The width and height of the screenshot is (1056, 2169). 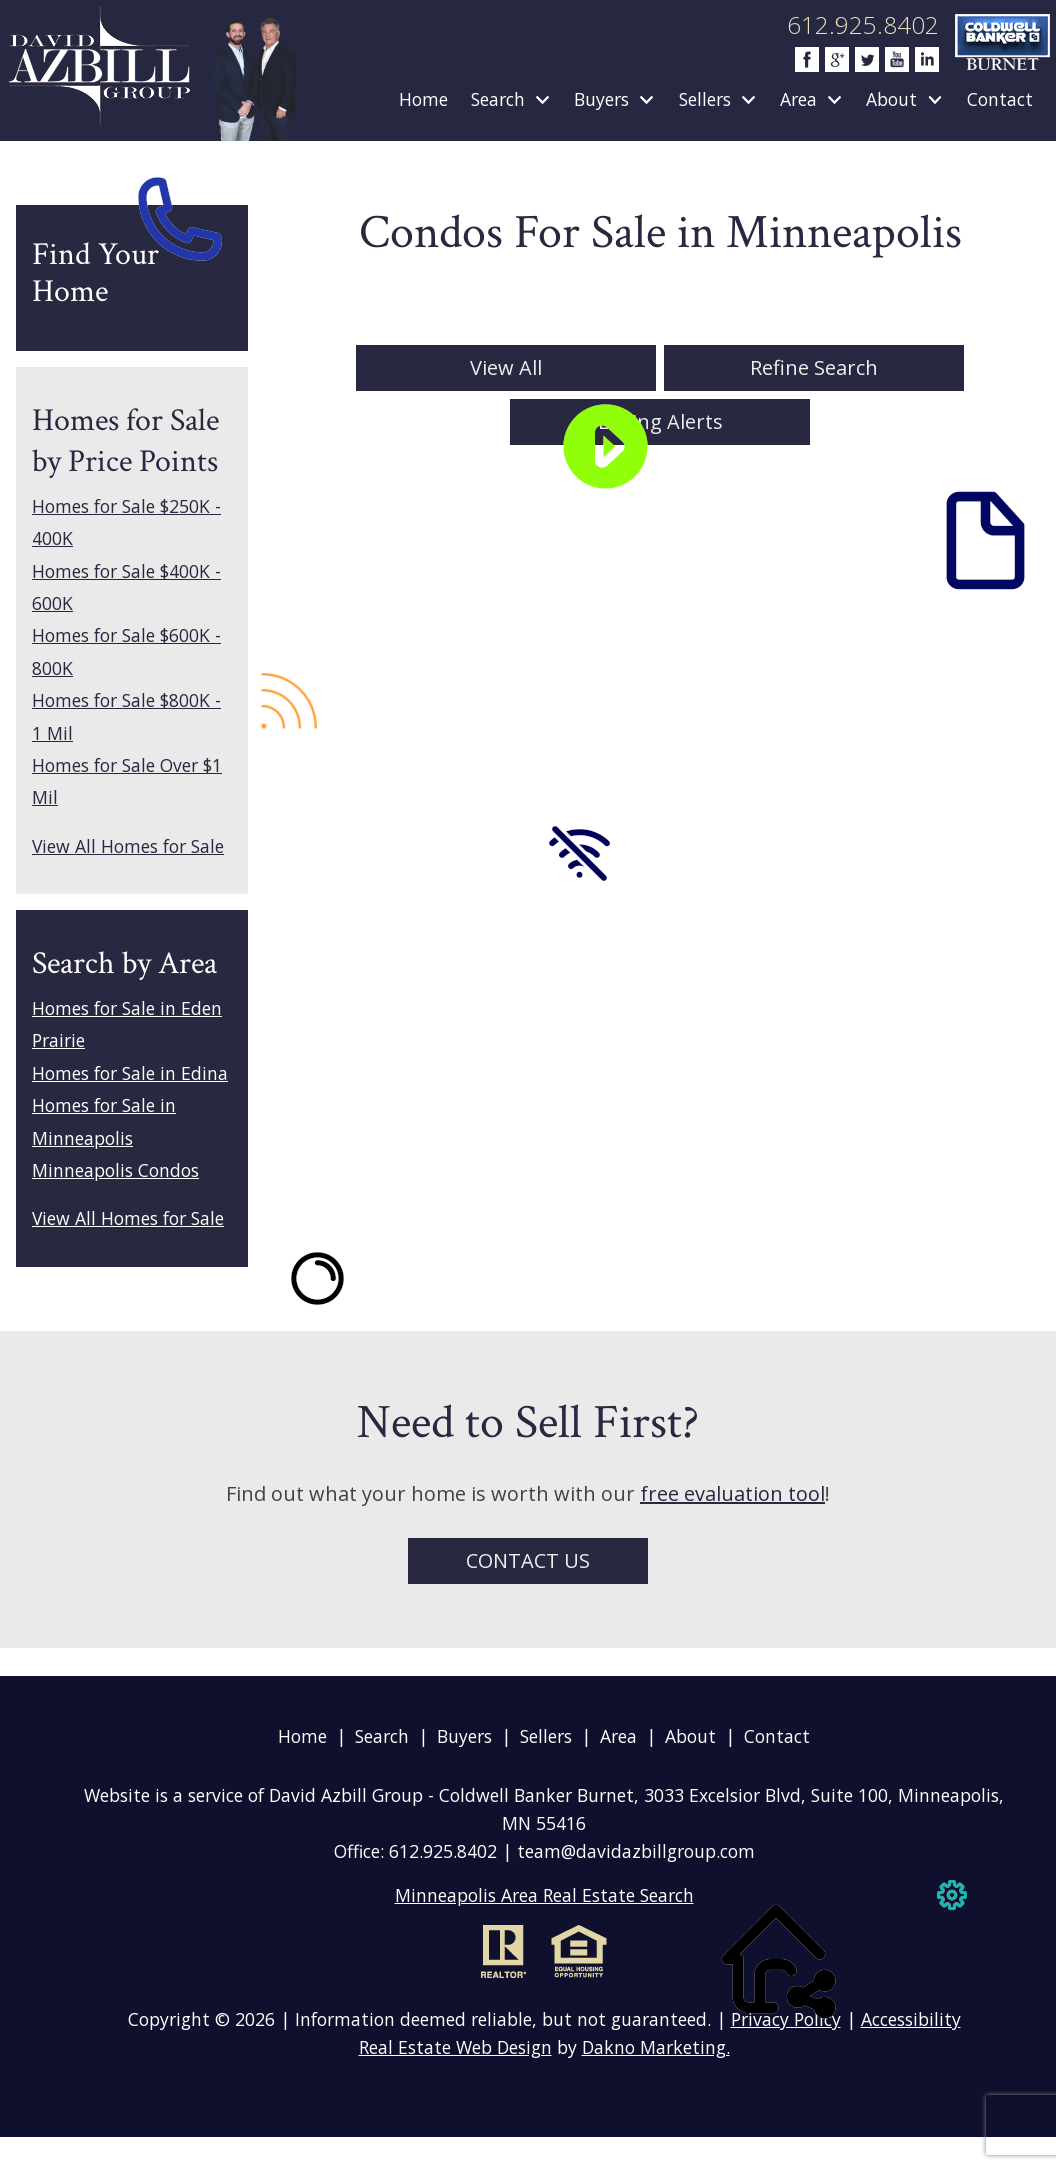 What do you see at coordinates (317, 1278) in the screenshot?
I see `apply inner shadow effect to top-right corner` at bounding box center [317, 1278].